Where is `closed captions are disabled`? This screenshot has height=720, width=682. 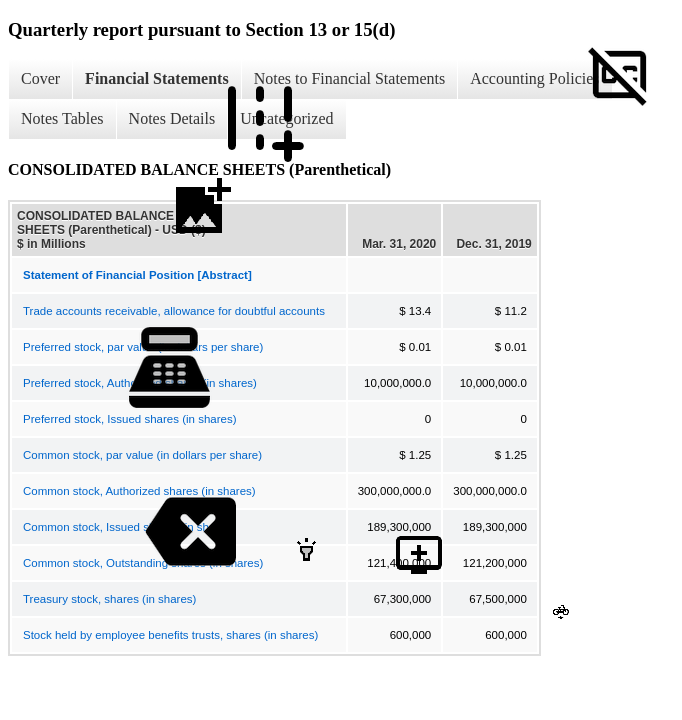 closed captions are disabled is located at coordinates (619, 74).